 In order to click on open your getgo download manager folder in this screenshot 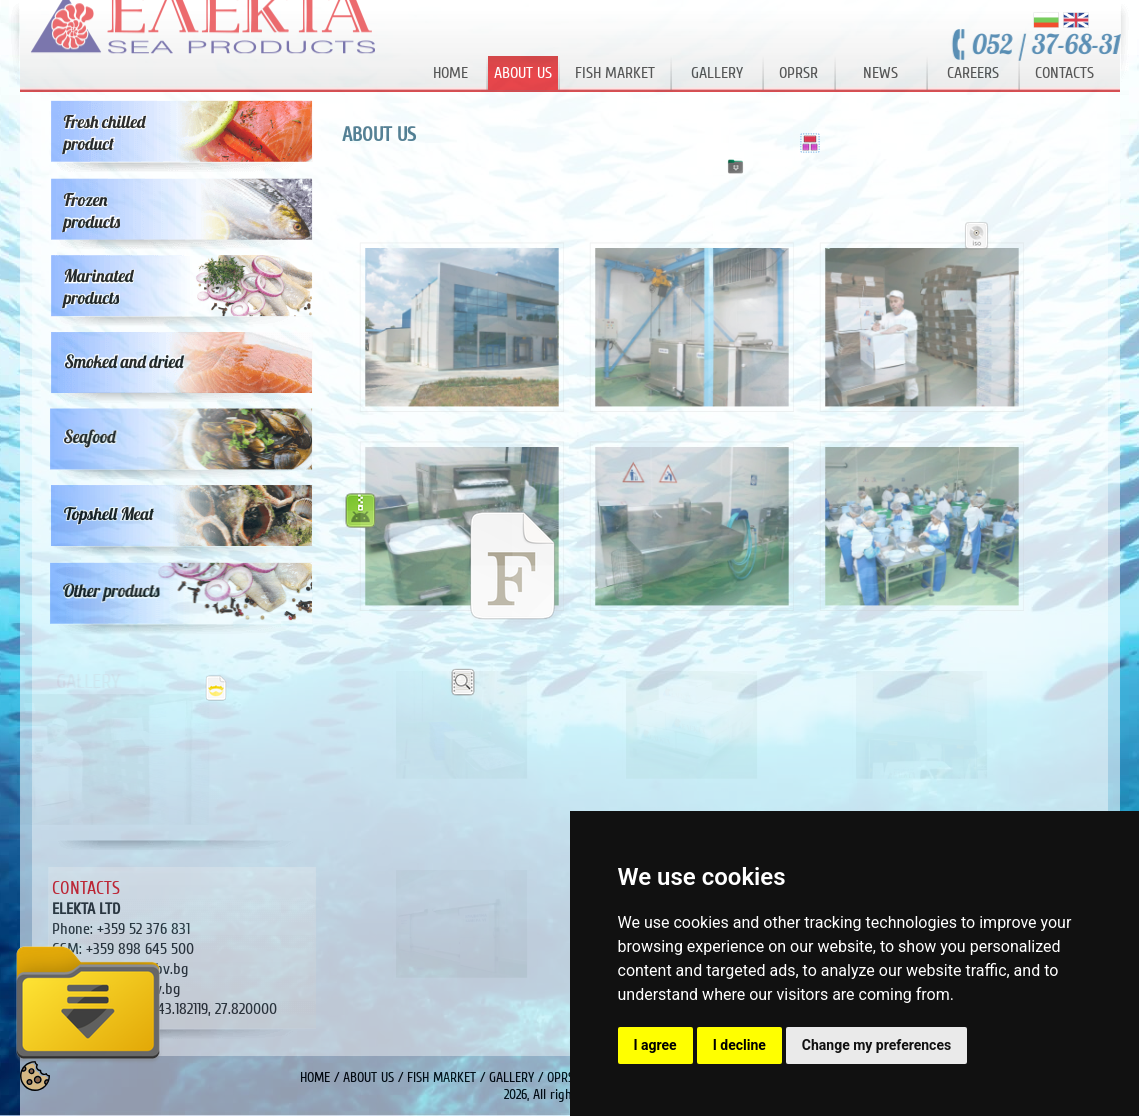, I will do `click(87, 1006)`.